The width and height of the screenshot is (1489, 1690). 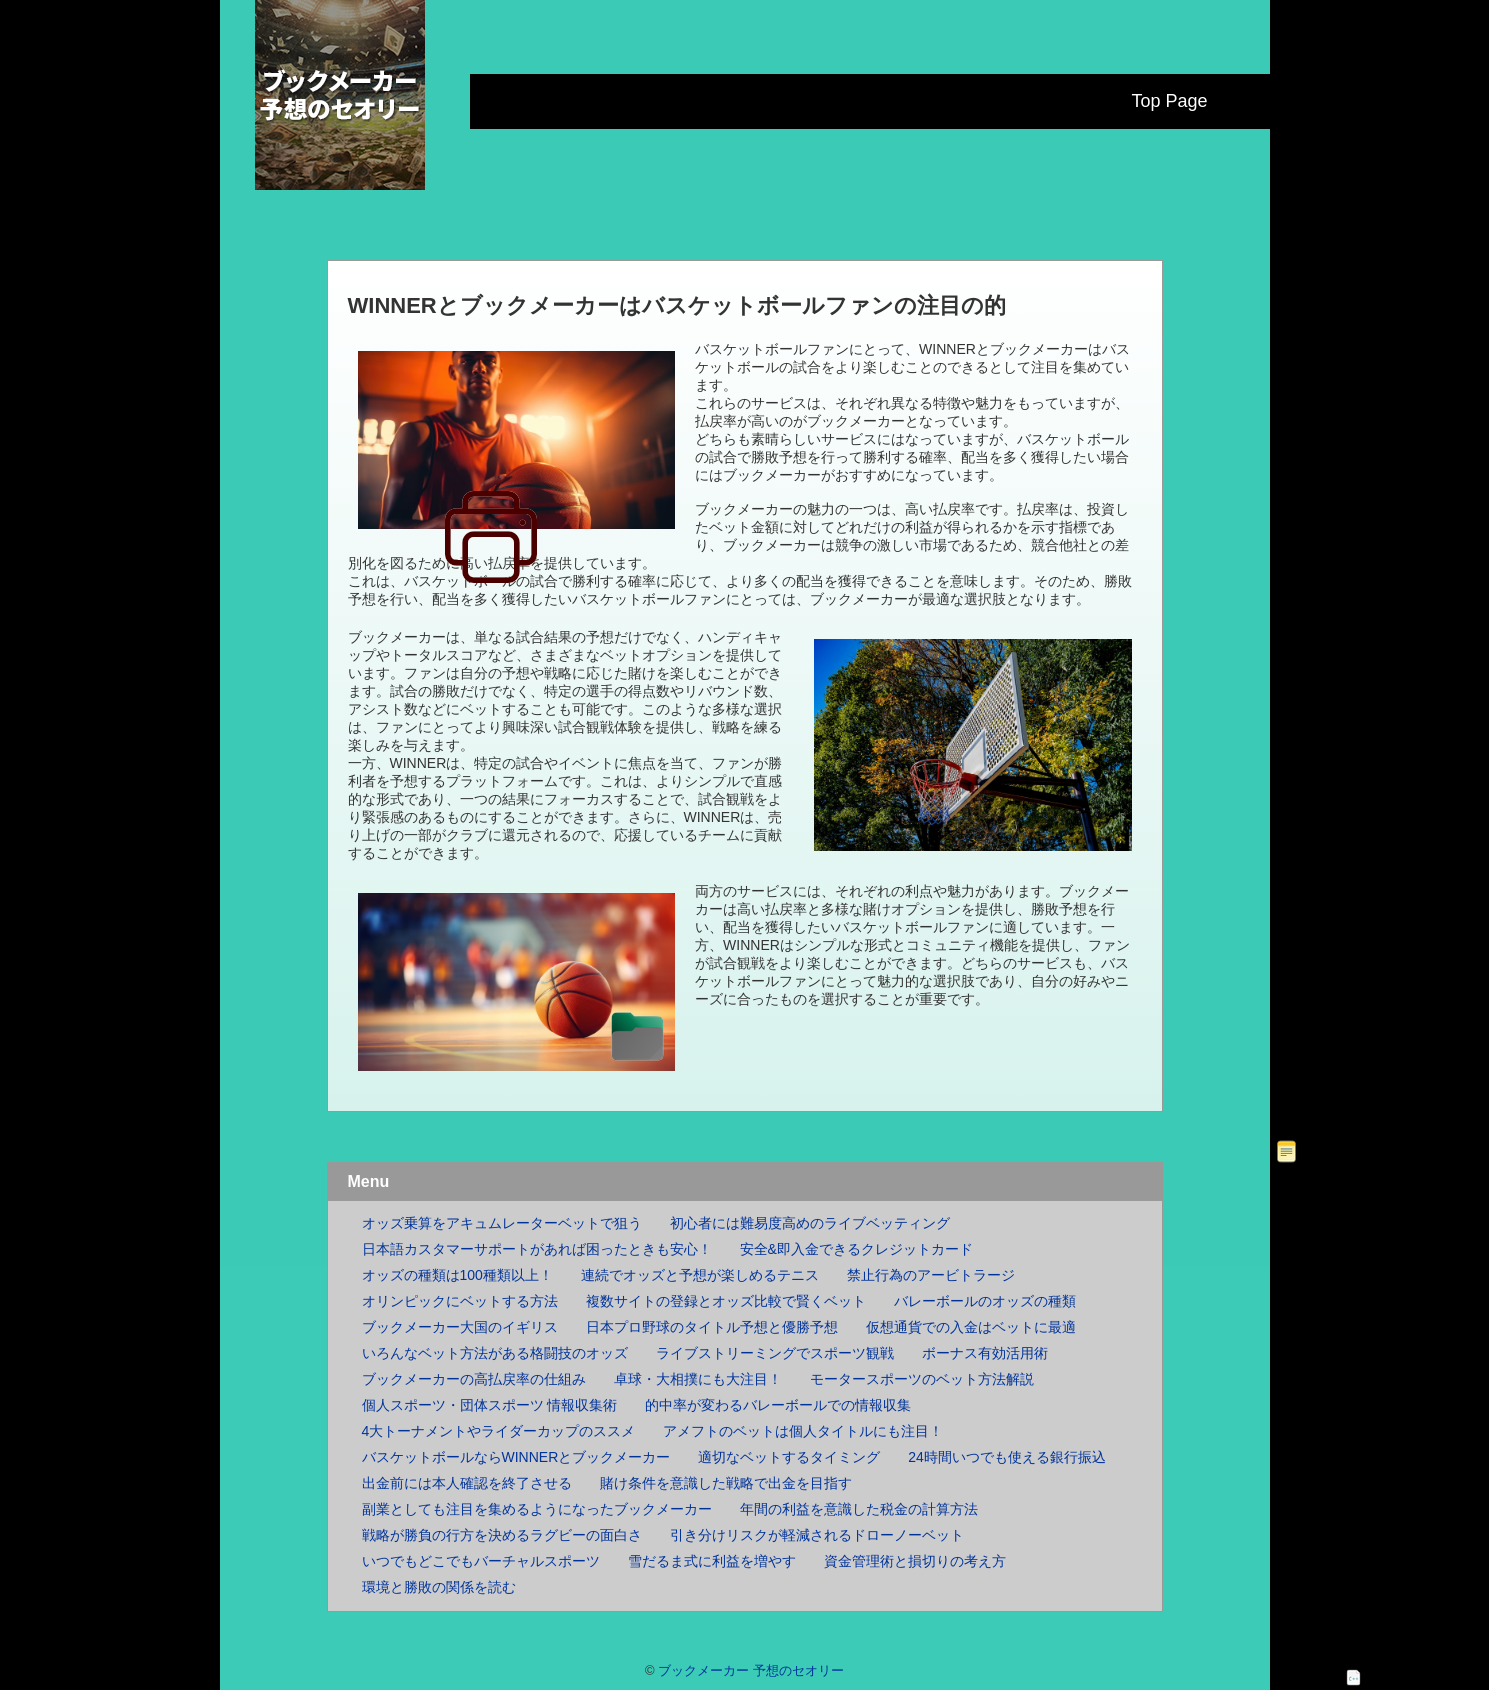 What do you see at coordinates (491, 537) in the screenshot?
I see `access printer settings` at bounding box center [491, 537].